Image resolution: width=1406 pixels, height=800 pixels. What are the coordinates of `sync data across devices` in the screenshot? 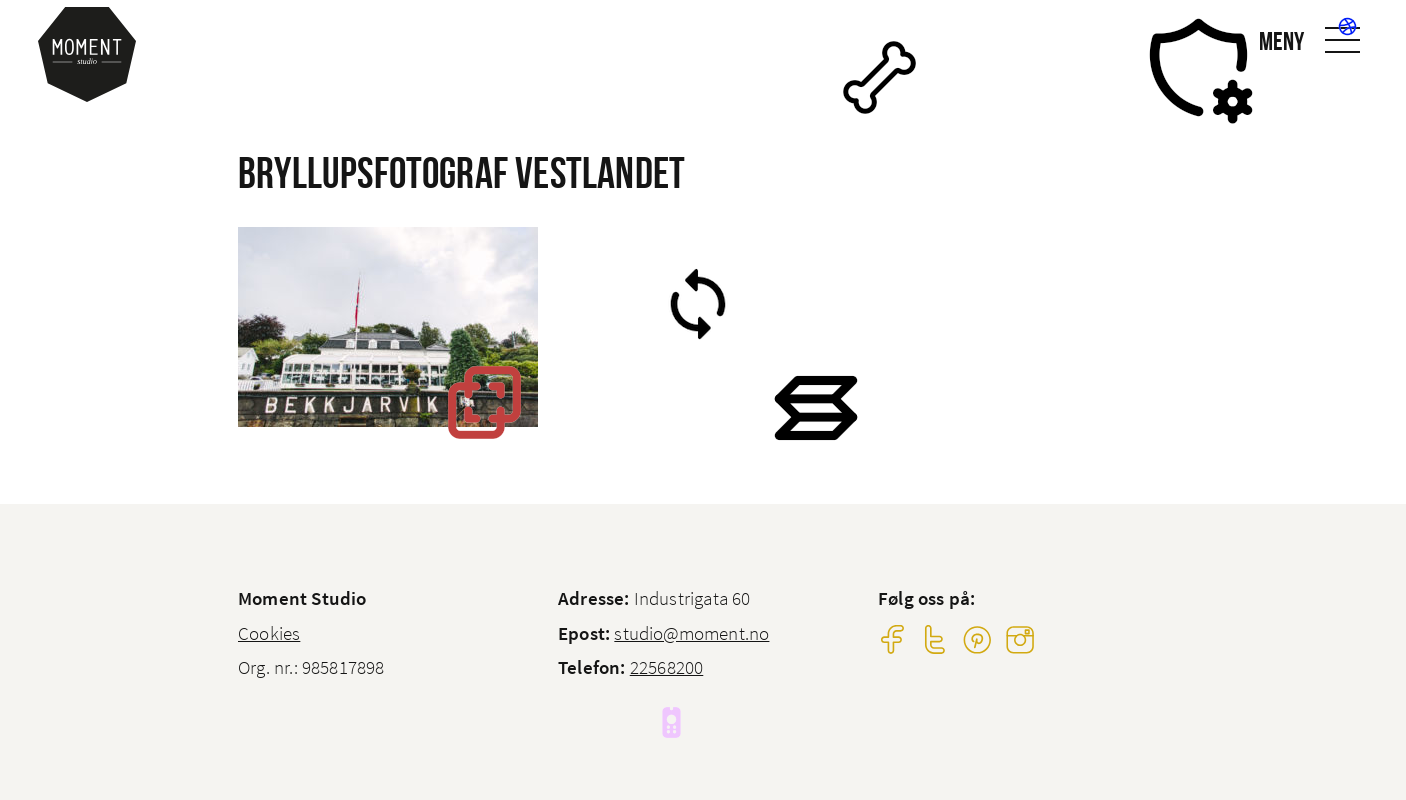 It's located at (698, 304).